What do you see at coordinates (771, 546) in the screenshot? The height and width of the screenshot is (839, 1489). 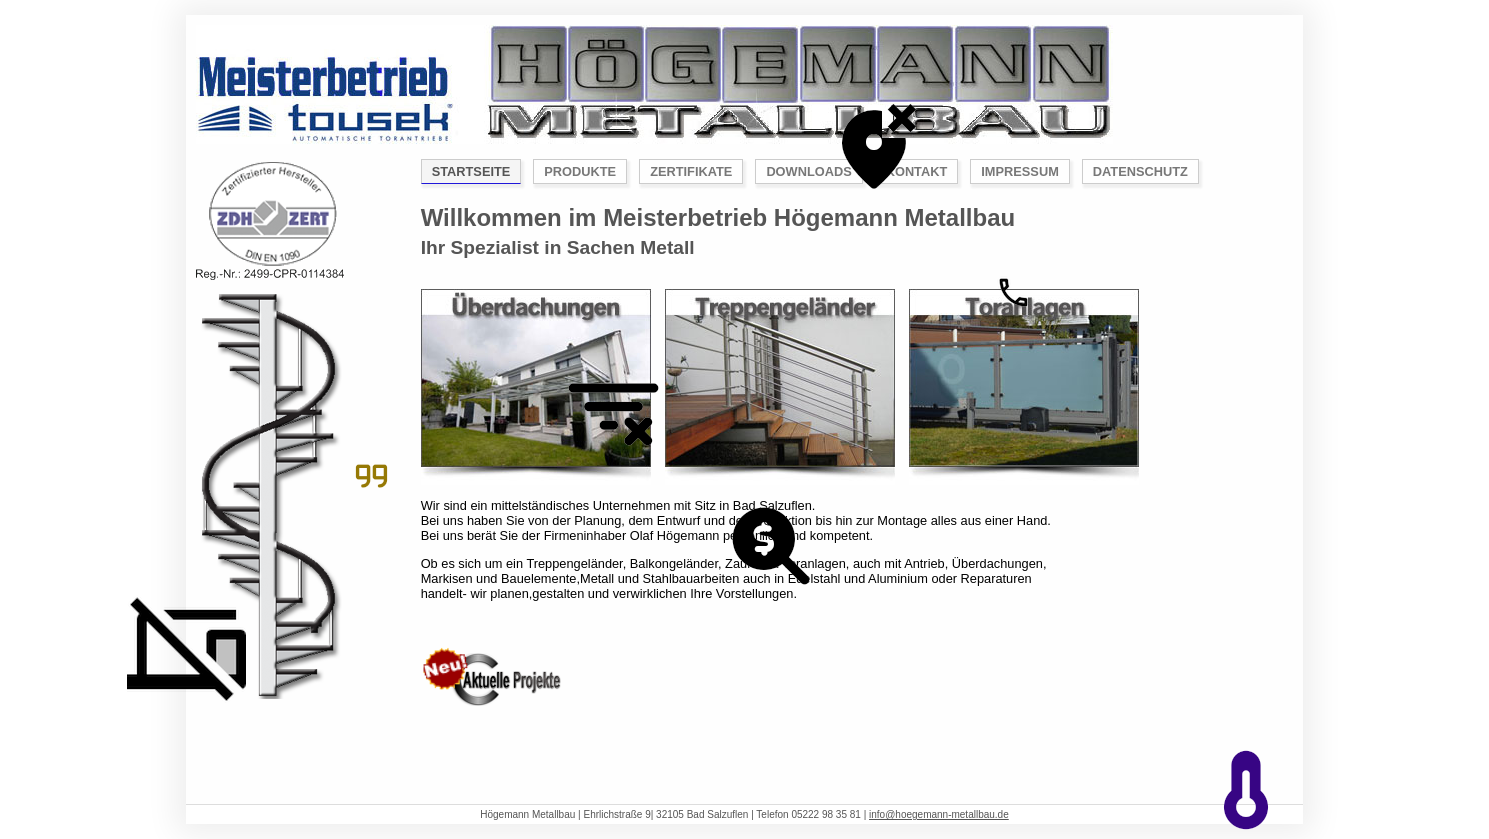 I see `search for prices or financial information` at bounding box center [771, 546].